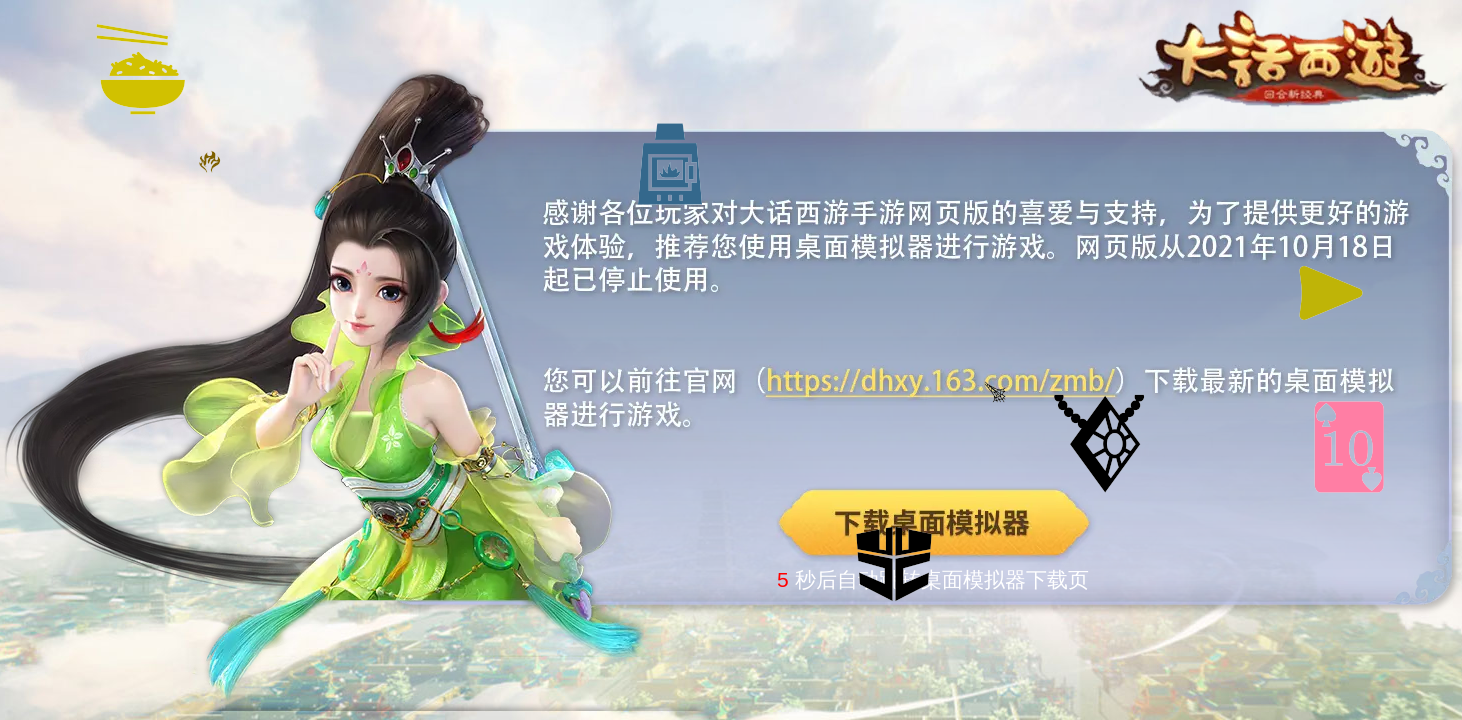  Describe the element at coordinates (670, 164) in the screenshot. I see `access furnace or heating controls` at that location.